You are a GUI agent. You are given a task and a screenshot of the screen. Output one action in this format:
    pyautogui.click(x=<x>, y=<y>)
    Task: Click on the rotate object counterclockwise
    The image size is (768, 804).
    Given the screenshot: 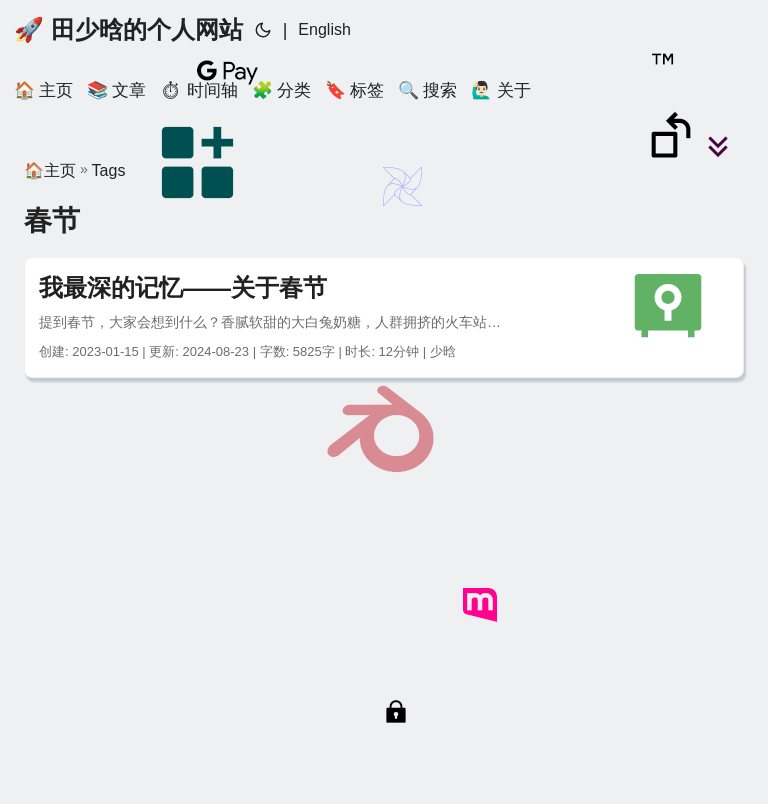 What is the action you would take?
    pyautogui.click(x=671, y=136)
    